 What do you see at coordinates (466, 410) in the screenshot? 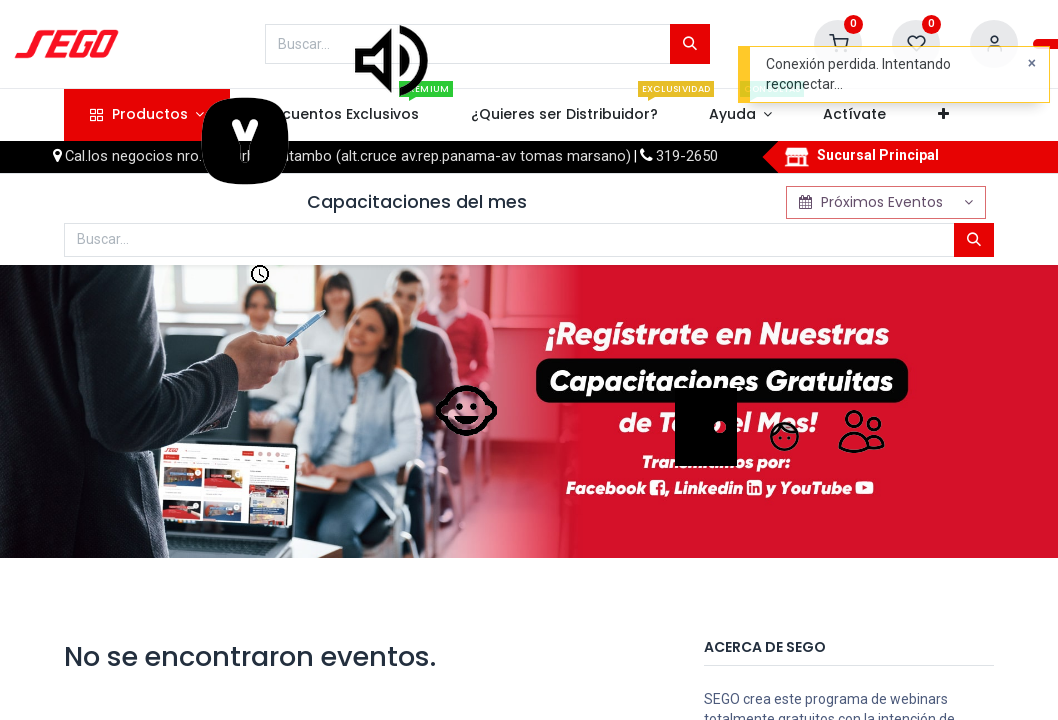
I see `access child-friendly or parental control settings` at bounding box center [466, 410].